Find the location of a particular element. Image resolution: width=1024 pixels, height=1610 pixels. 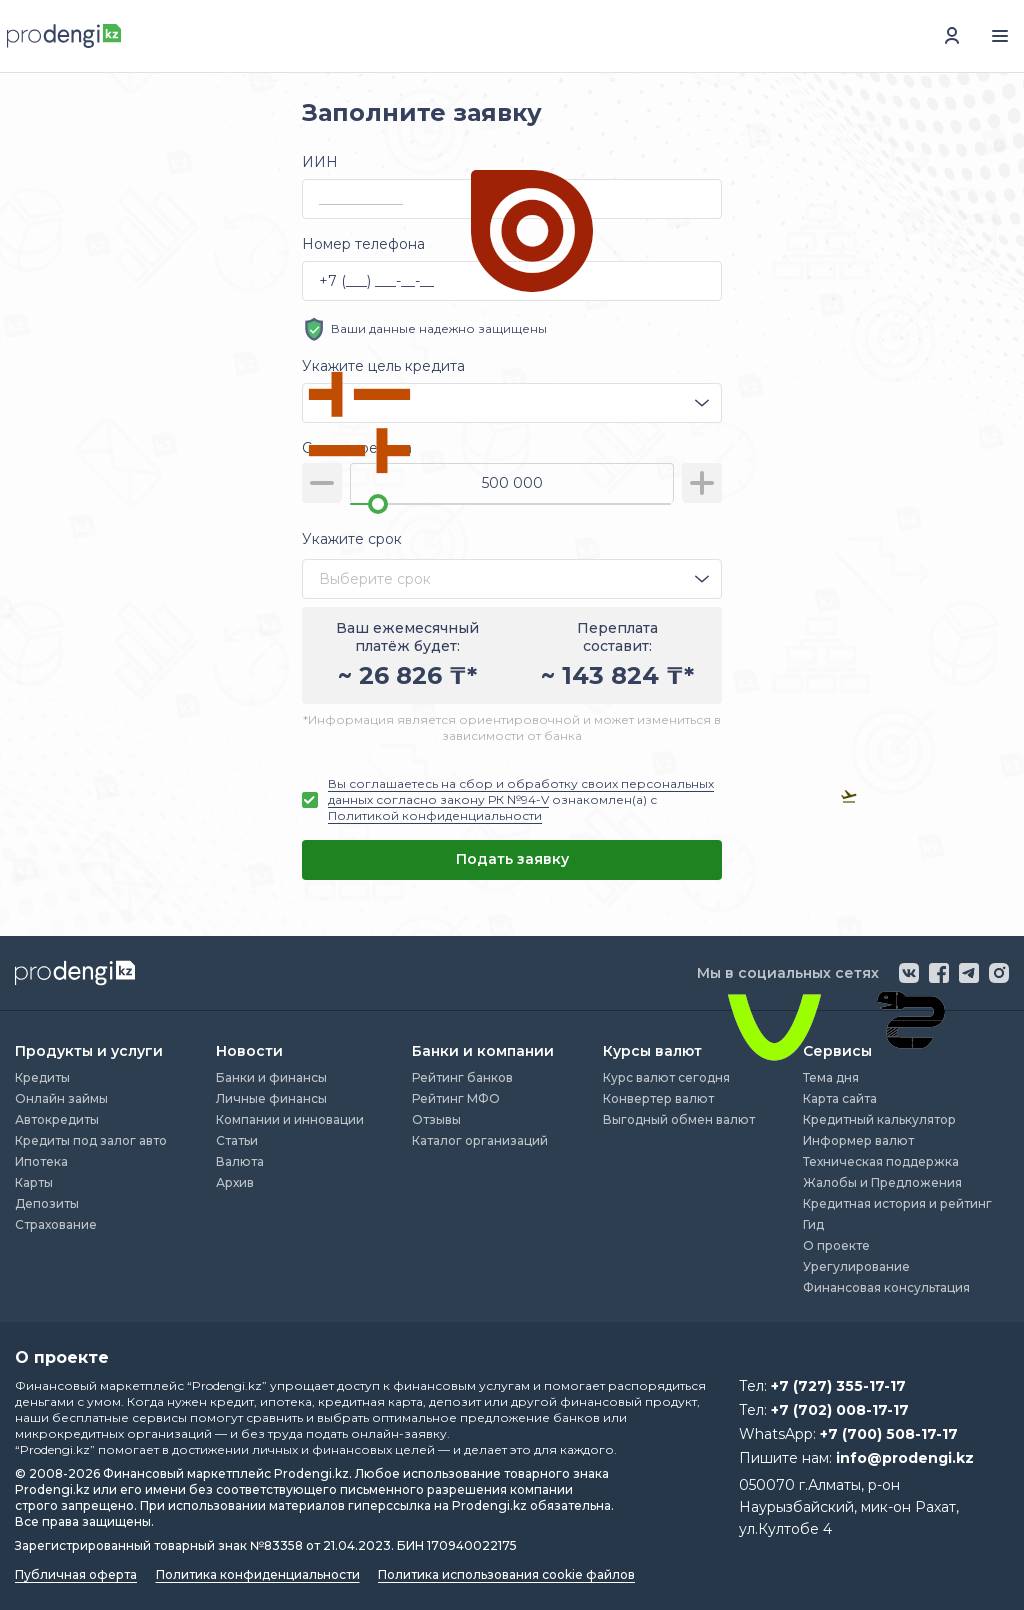

pyscaffold python project scaffolding tool logo is located at coordinates (911, 1020).